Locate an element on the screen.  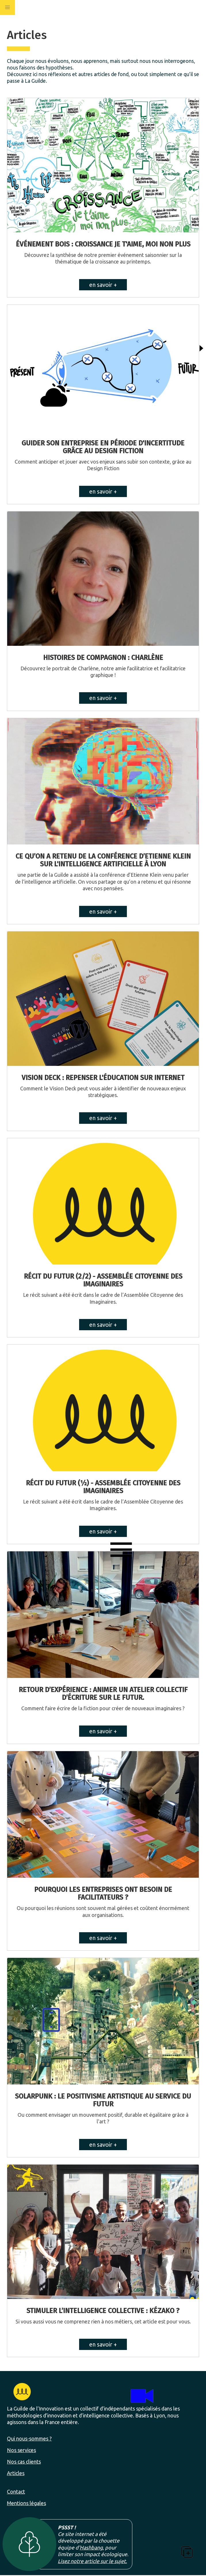
play media or start playback is located at coordinates (201, 348).